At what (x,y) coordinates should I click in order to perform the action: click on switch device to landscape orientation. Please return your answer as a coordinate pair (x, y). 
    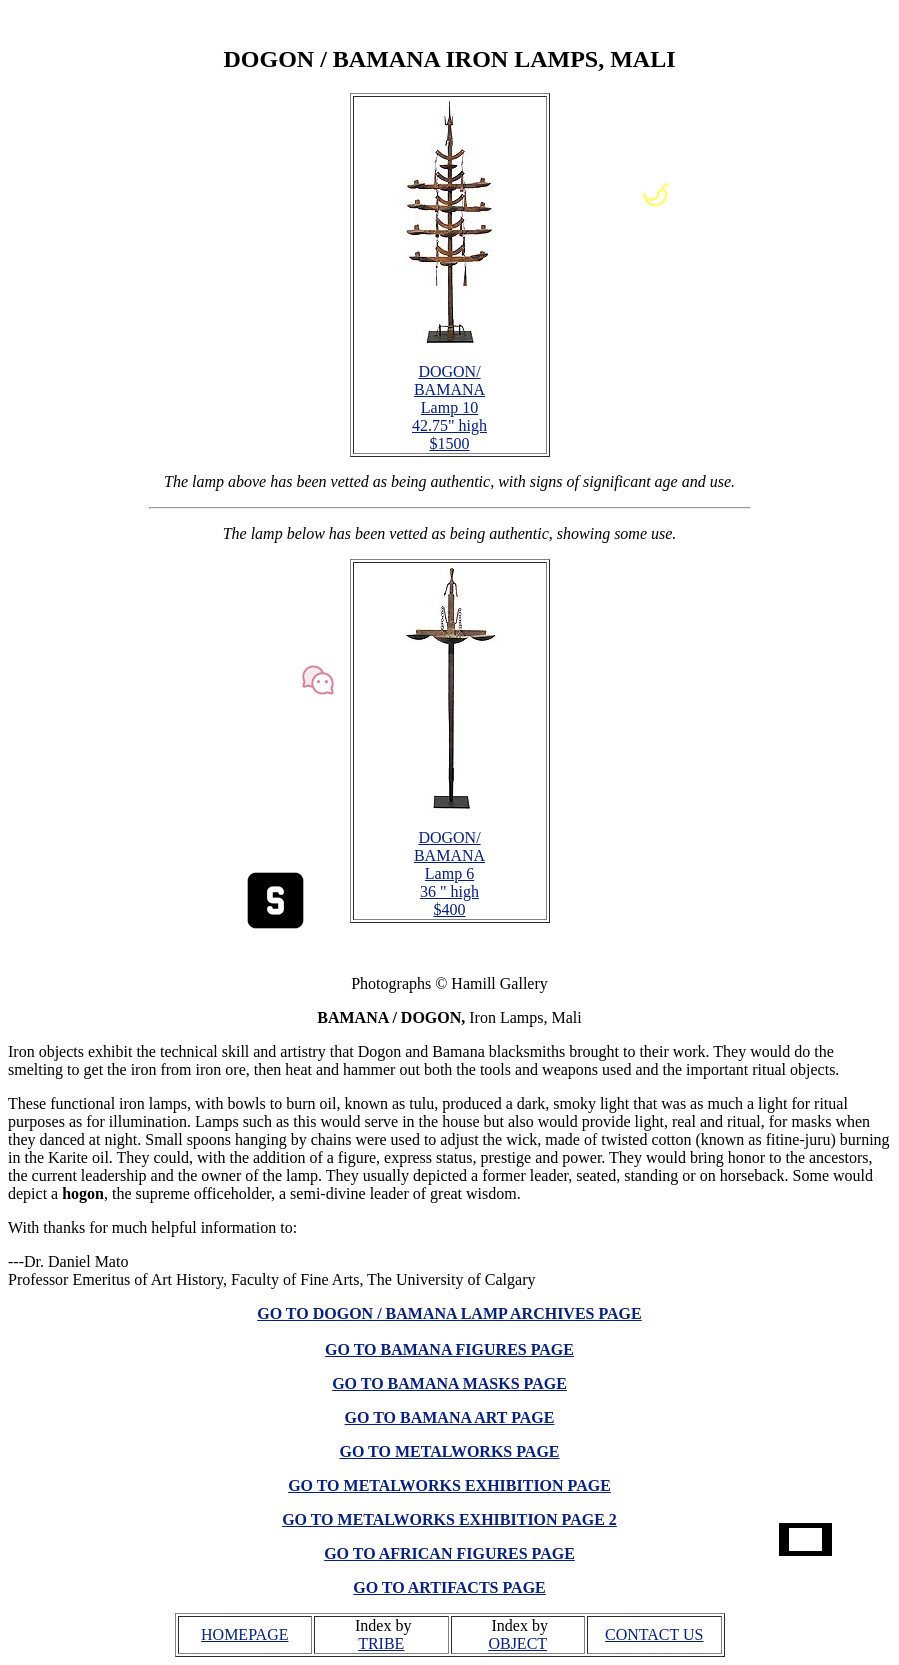
    Looking at the image, I should click on (805, 1539).